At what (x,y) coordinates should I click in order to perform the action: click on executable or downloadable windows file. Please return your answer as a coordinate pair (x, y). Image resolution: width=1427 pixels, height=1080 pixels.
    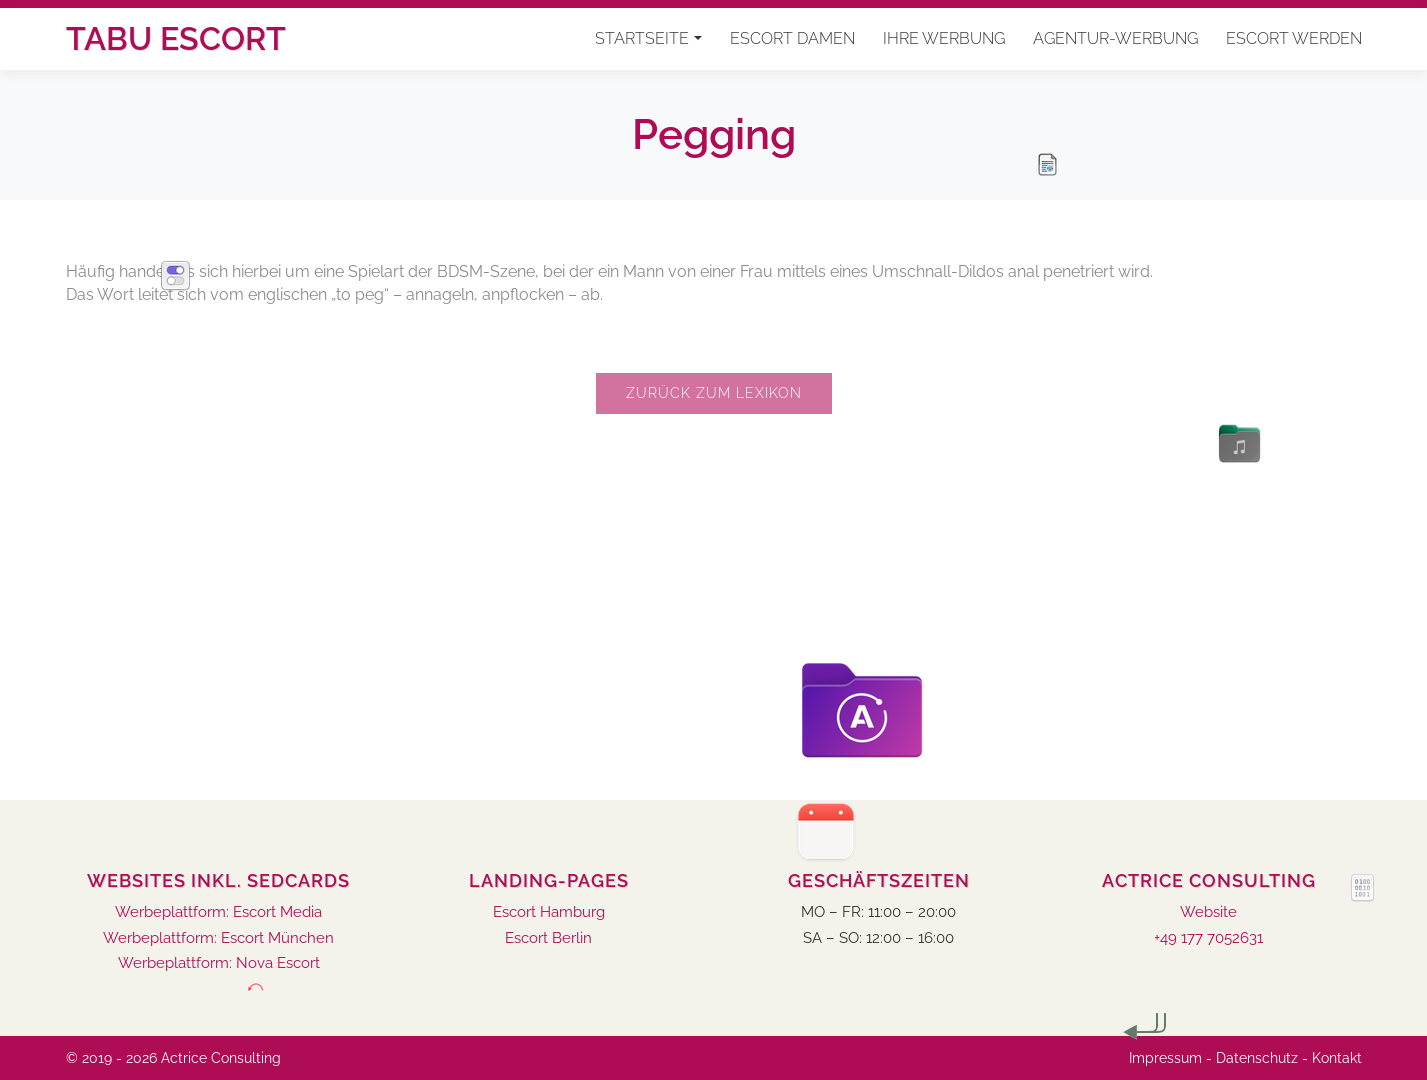
    Looking at the image, I should click on (1362, 887).